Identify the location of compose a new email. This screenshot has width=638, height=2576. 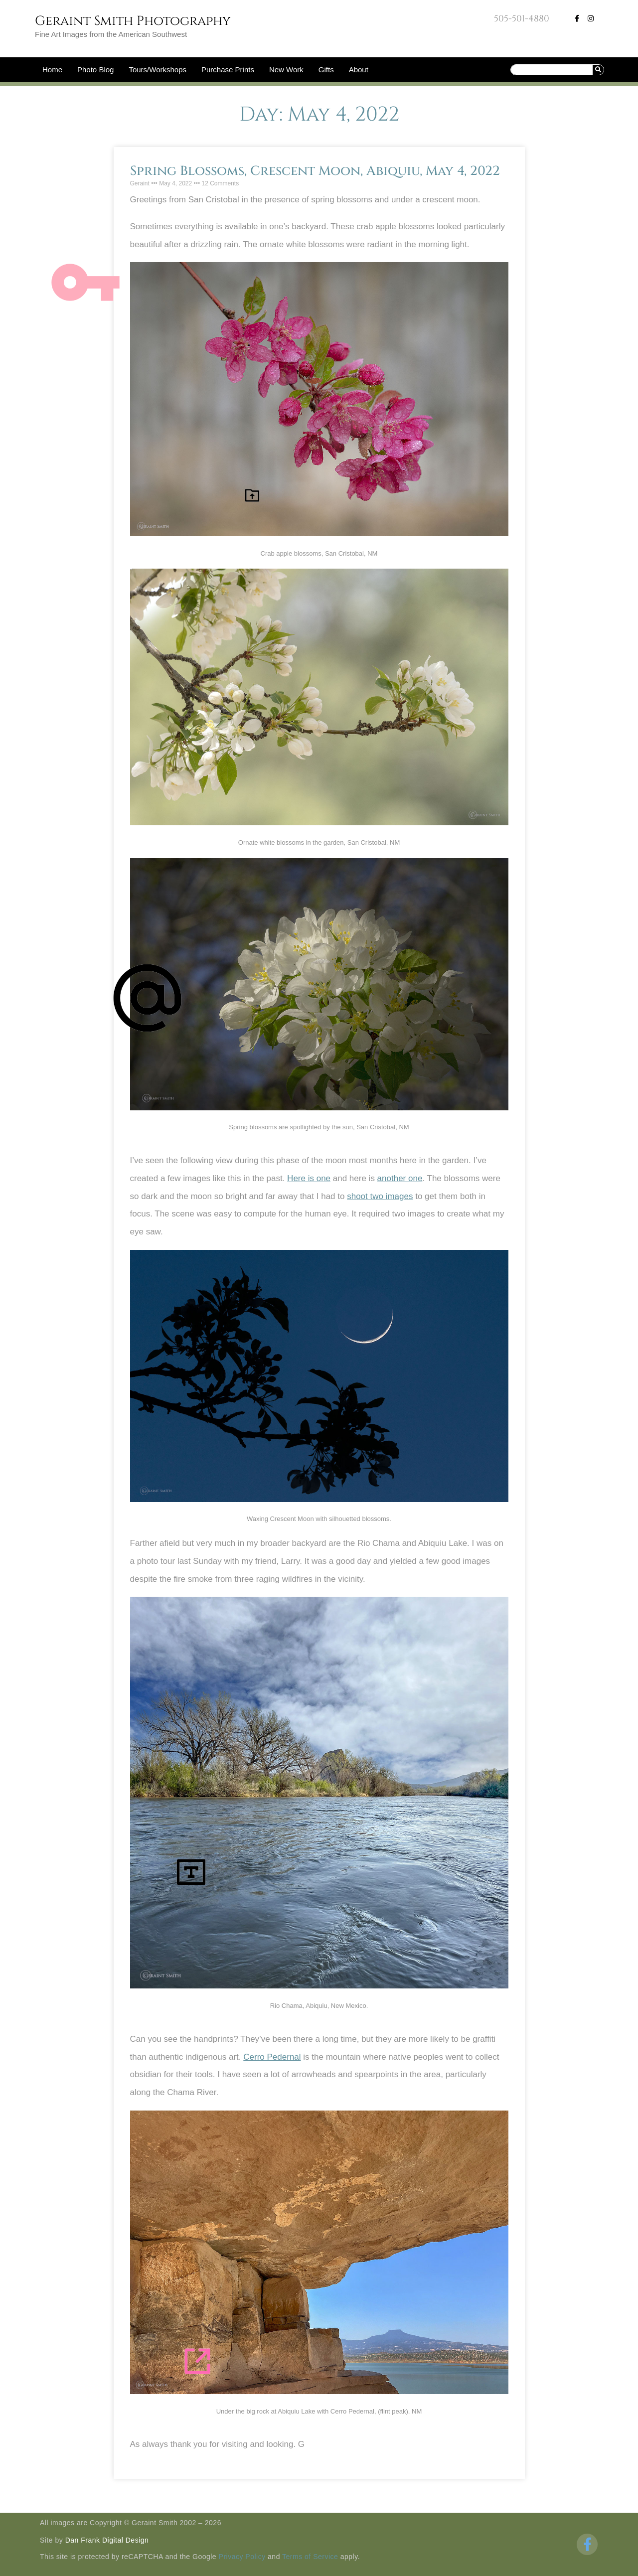
(147, 998).